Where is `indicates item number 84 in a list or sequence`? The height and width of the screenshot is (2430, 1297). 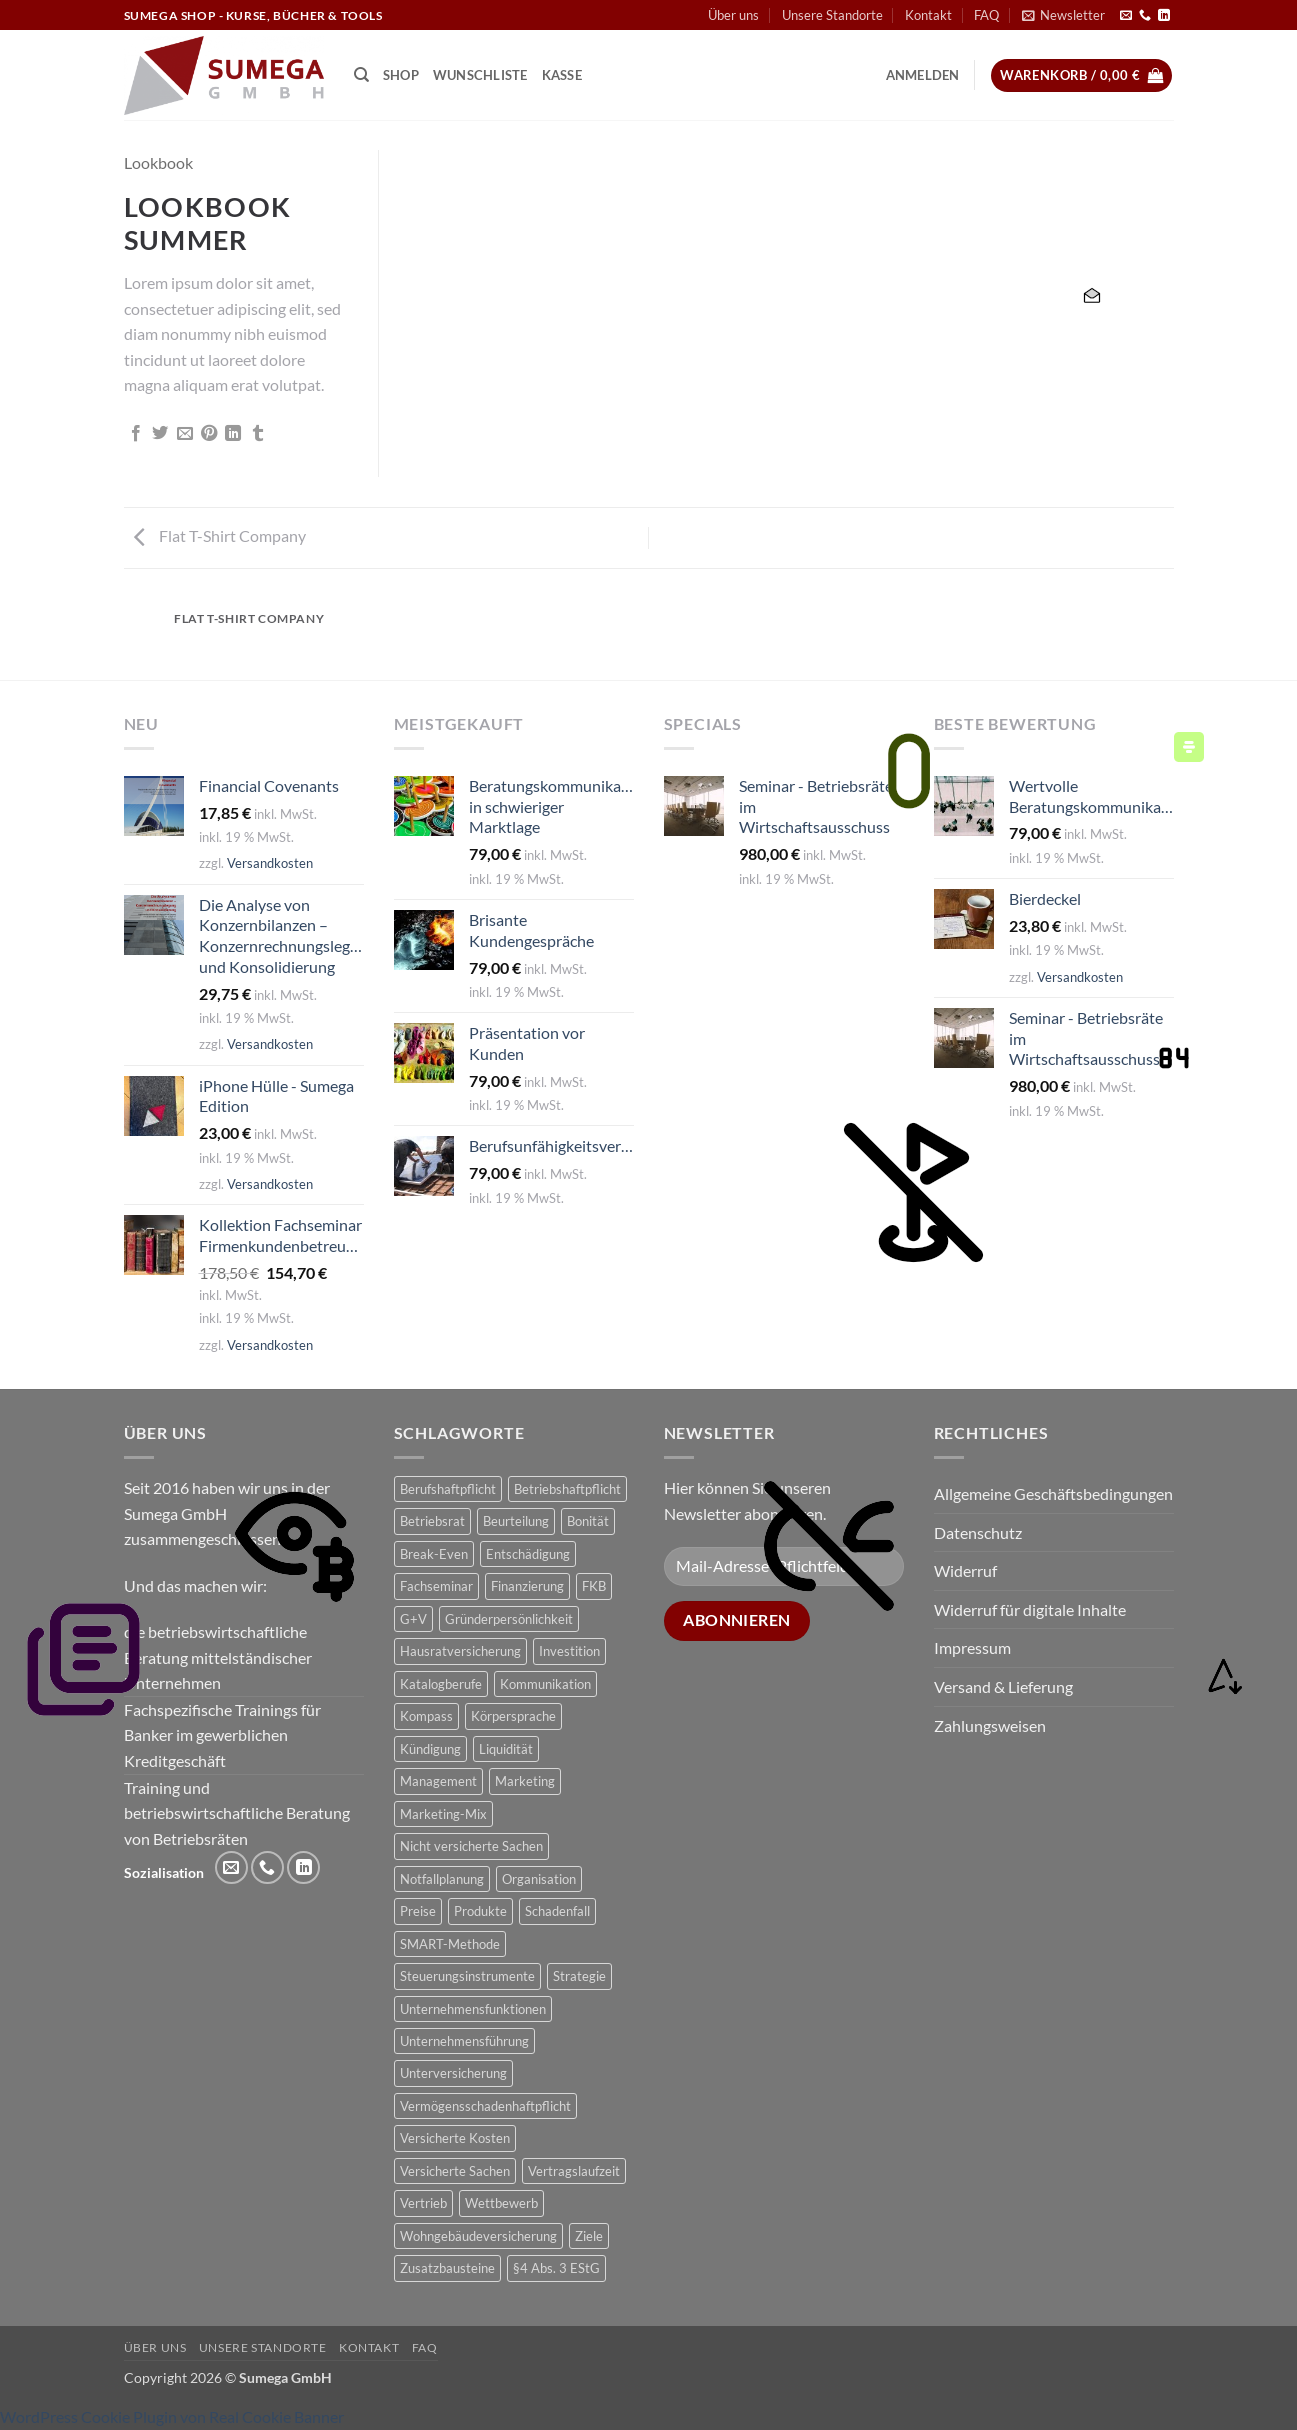
indicates item number 84 in a list or sequence is located at coordinates (1174, 1058).